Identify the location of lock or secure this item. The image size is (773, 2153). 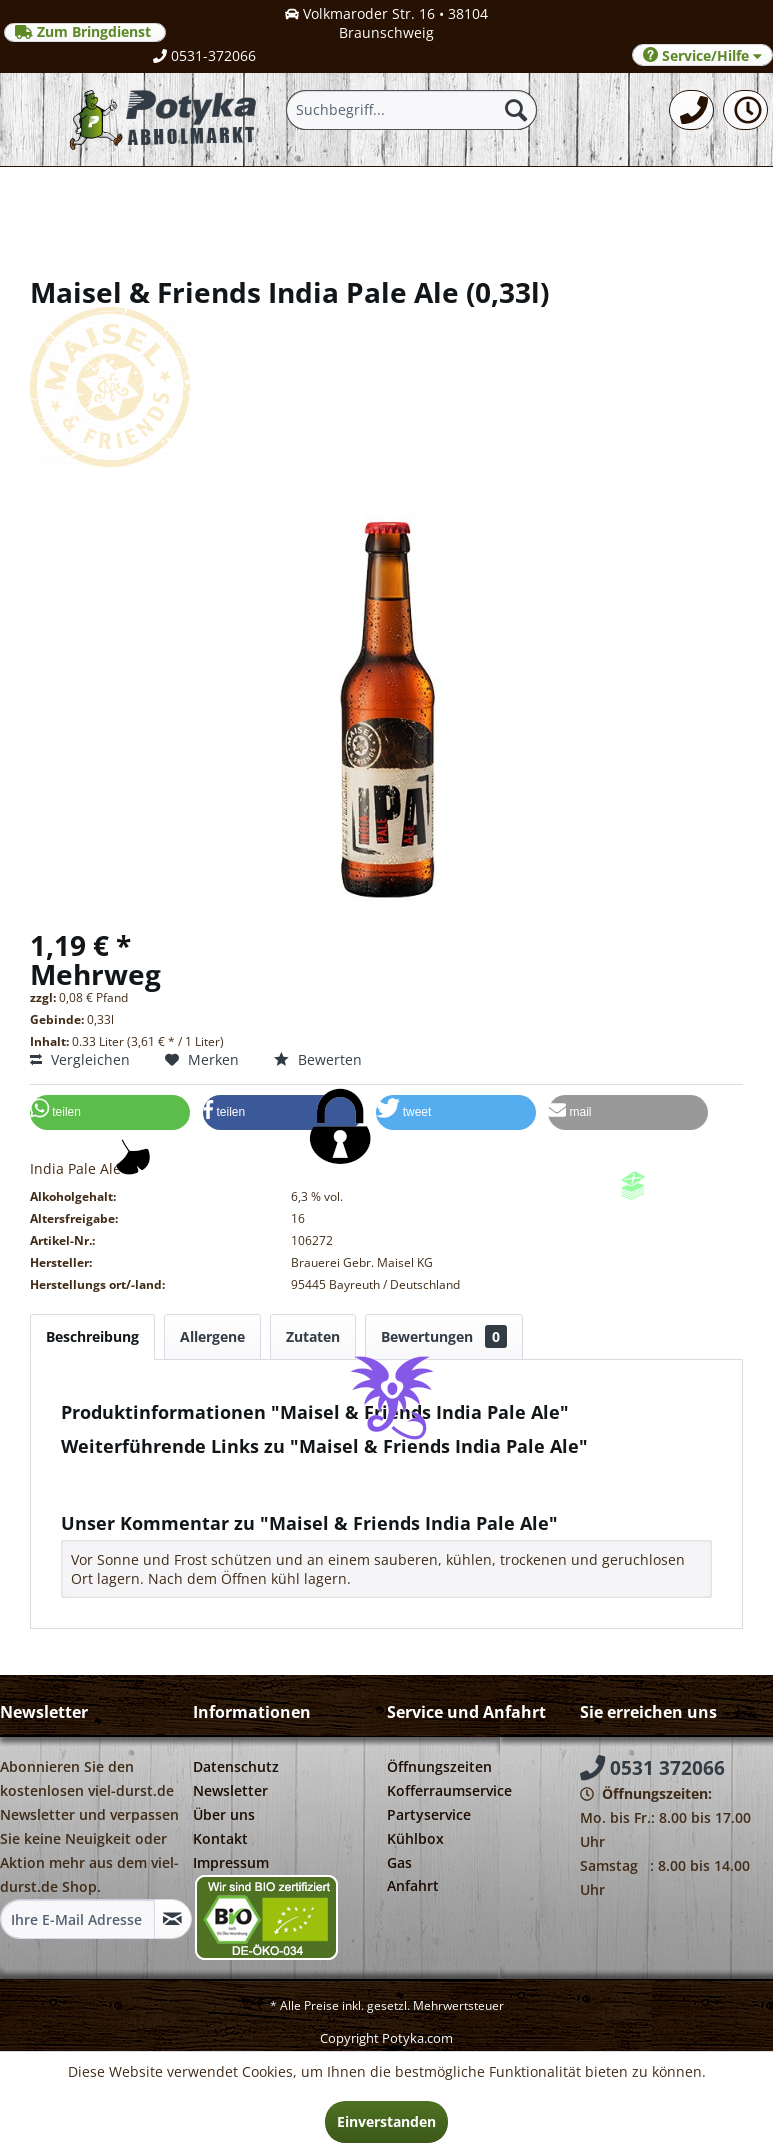
(340, 1126).